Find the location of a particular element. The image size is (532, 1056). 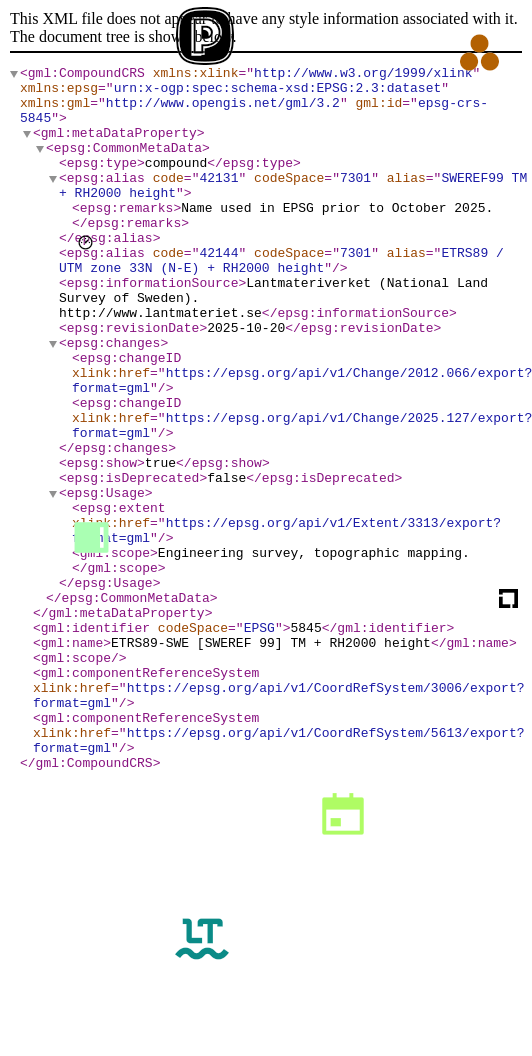

open peerlist profile or app is located at coordinates (205, 36).